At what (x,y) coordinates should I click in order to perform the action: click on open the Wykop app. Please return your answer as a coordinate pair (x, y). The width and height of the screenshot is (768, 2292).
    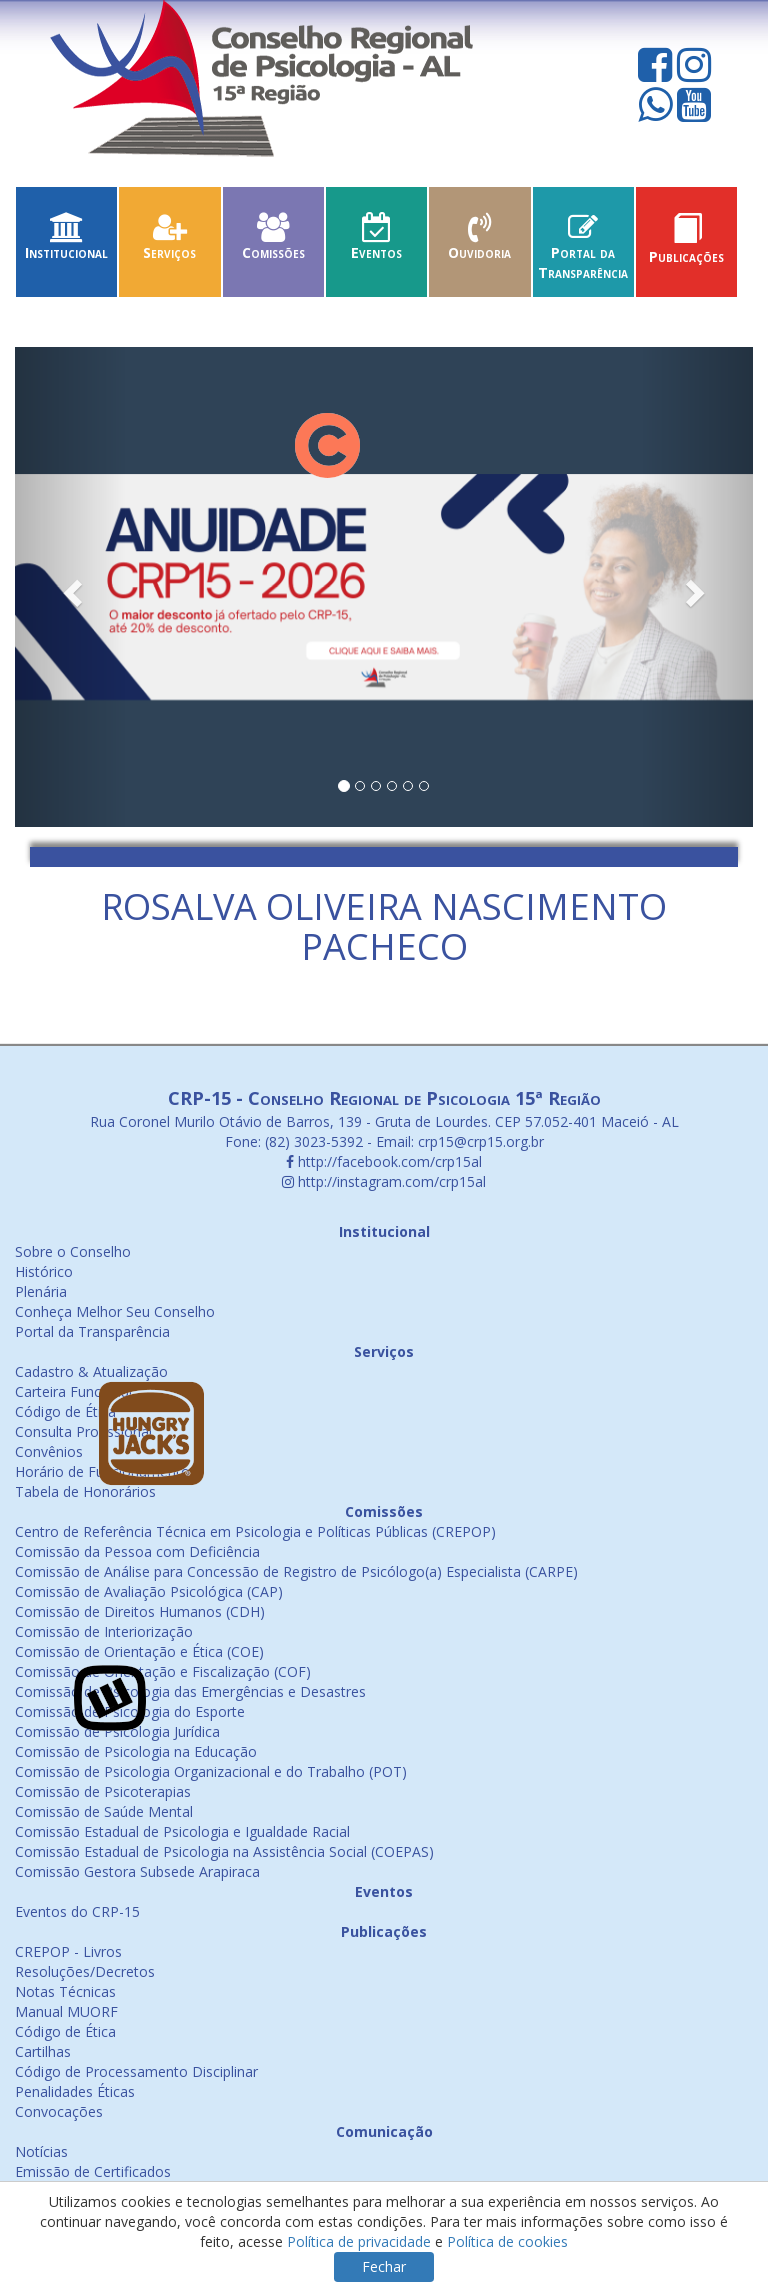
    Looking at the image, I should click on (110, 1698).